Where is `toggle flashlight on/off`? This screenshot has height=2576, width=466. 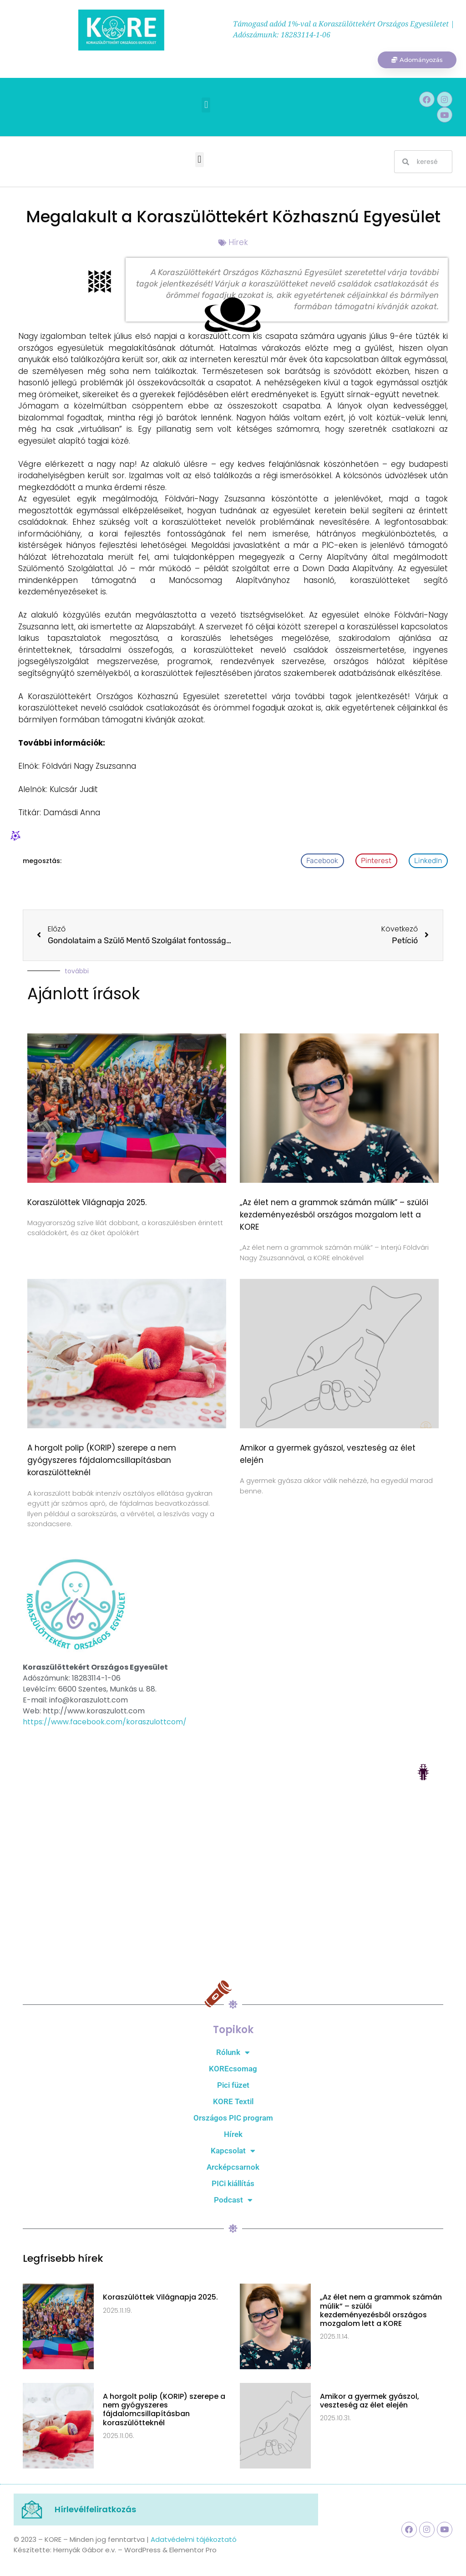
toggle flashlight on/off is located at coordinates (218, 1994).